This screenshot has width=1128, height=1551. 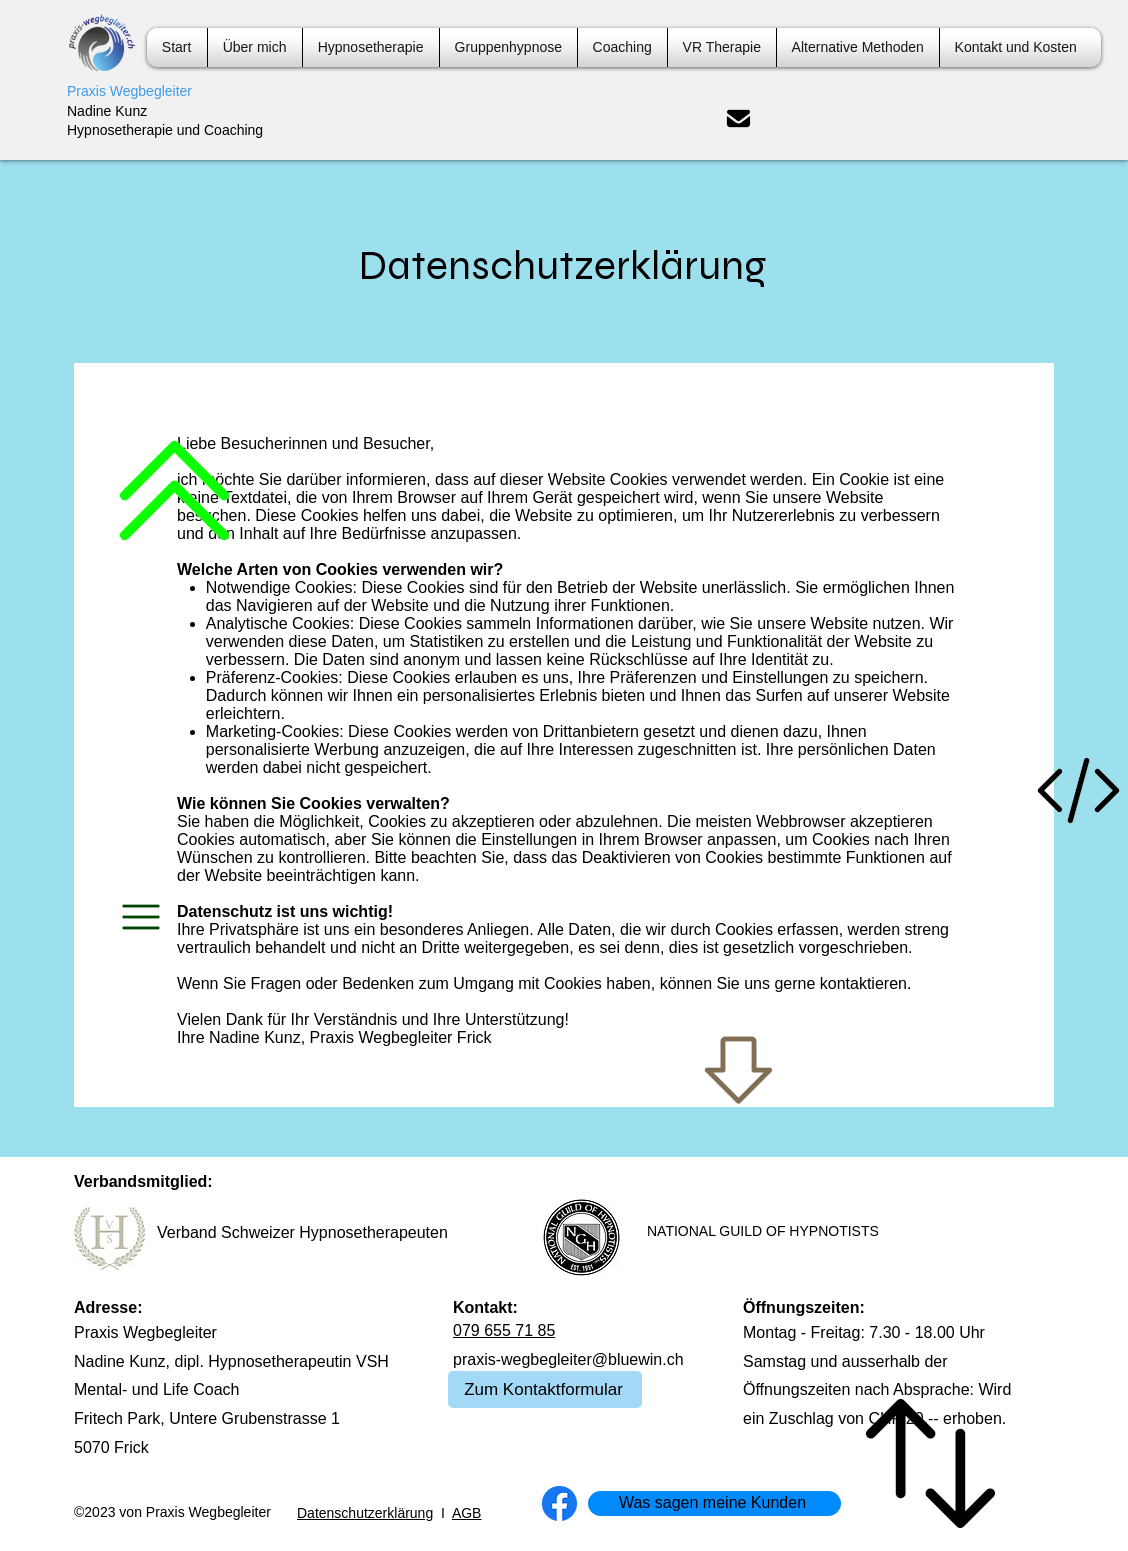 I want to click on open your inbox, so click(x=738, y=118).